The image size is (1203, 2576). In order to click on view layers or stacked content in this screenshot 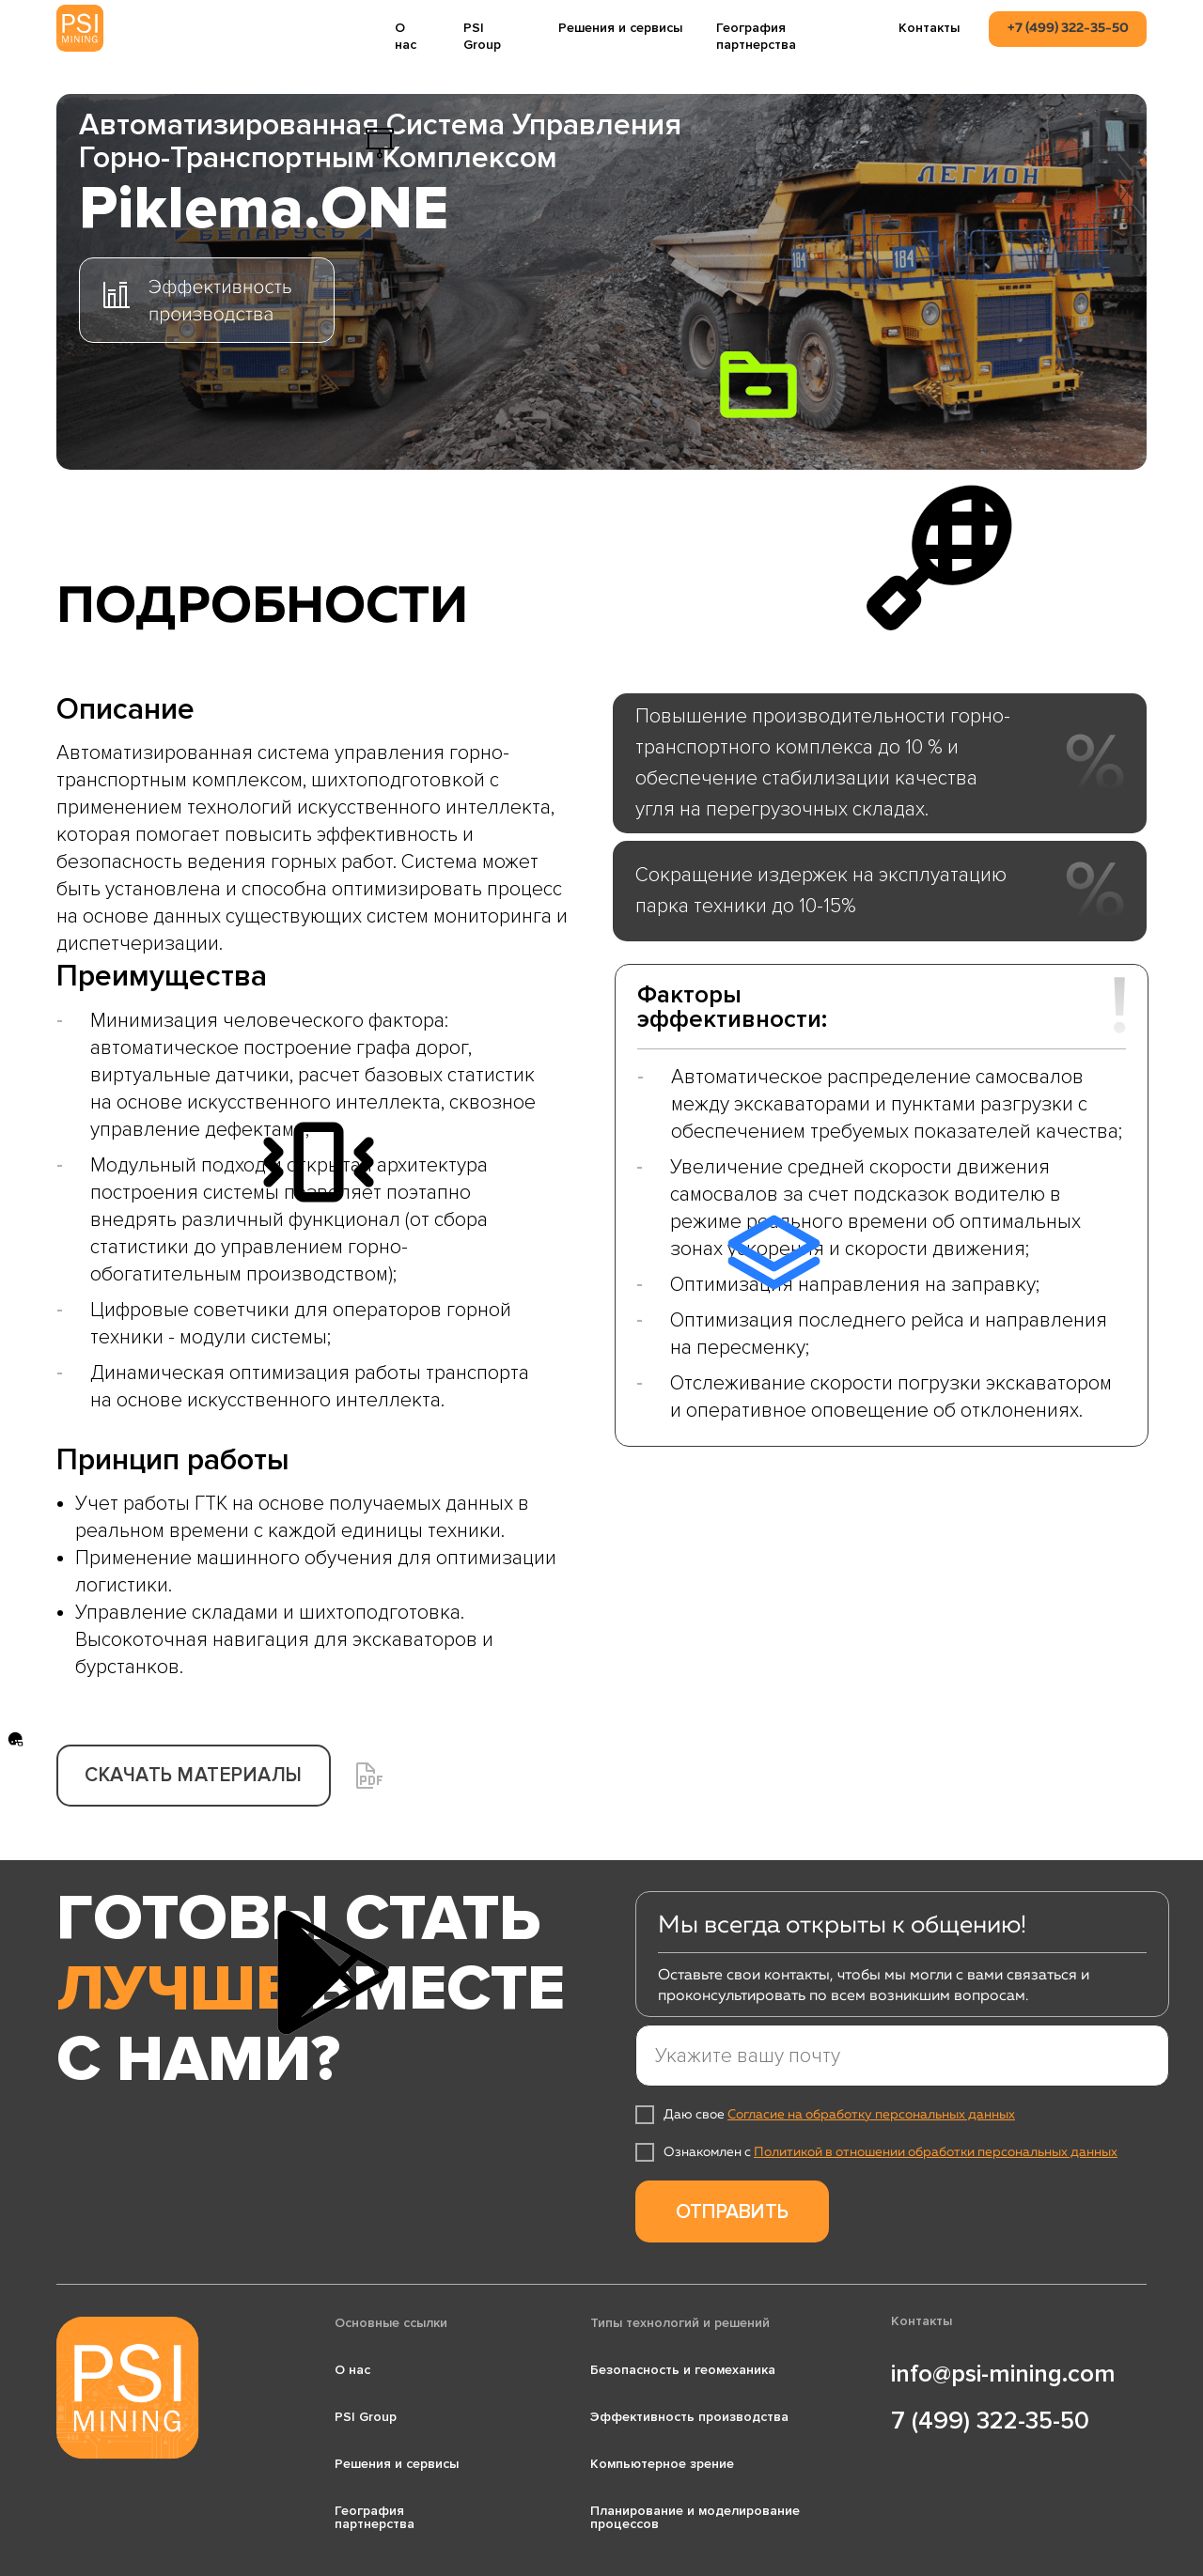, I will do `click(773, 1253)`.